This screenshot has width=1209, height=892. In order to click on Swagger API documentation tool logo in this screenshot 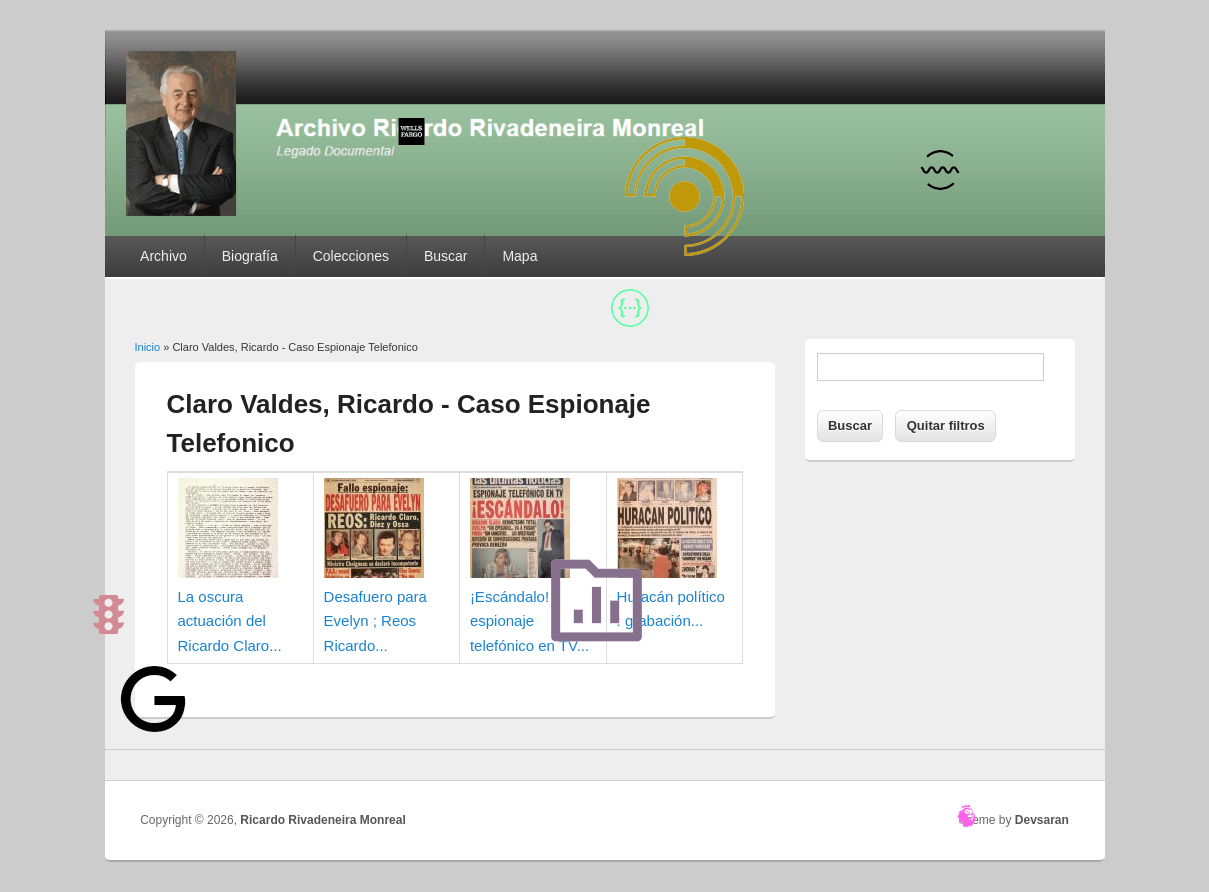, I will do `click(630, 308)`.